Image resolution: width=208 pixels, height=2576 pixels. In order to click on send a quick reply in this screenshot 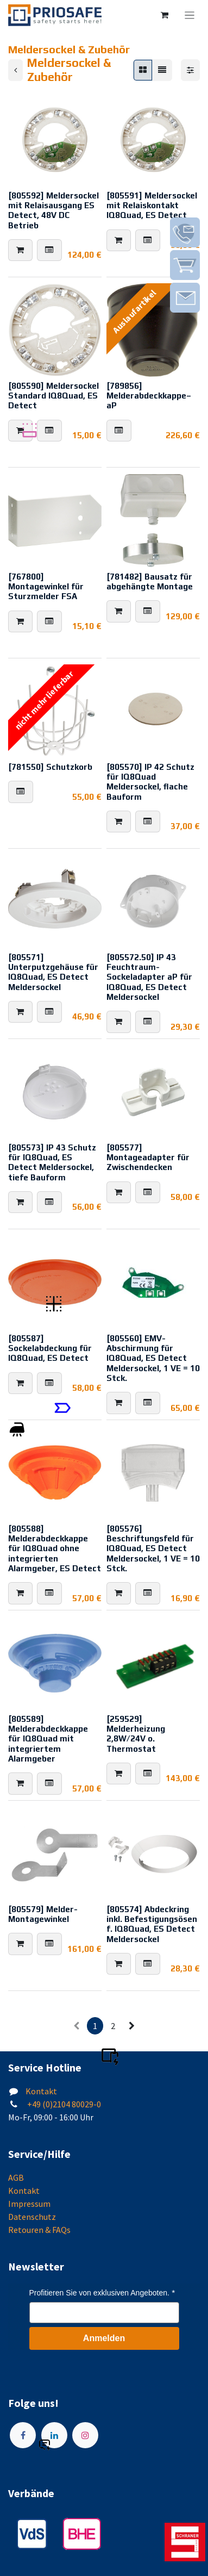, I will do `click(45, 2444)`.